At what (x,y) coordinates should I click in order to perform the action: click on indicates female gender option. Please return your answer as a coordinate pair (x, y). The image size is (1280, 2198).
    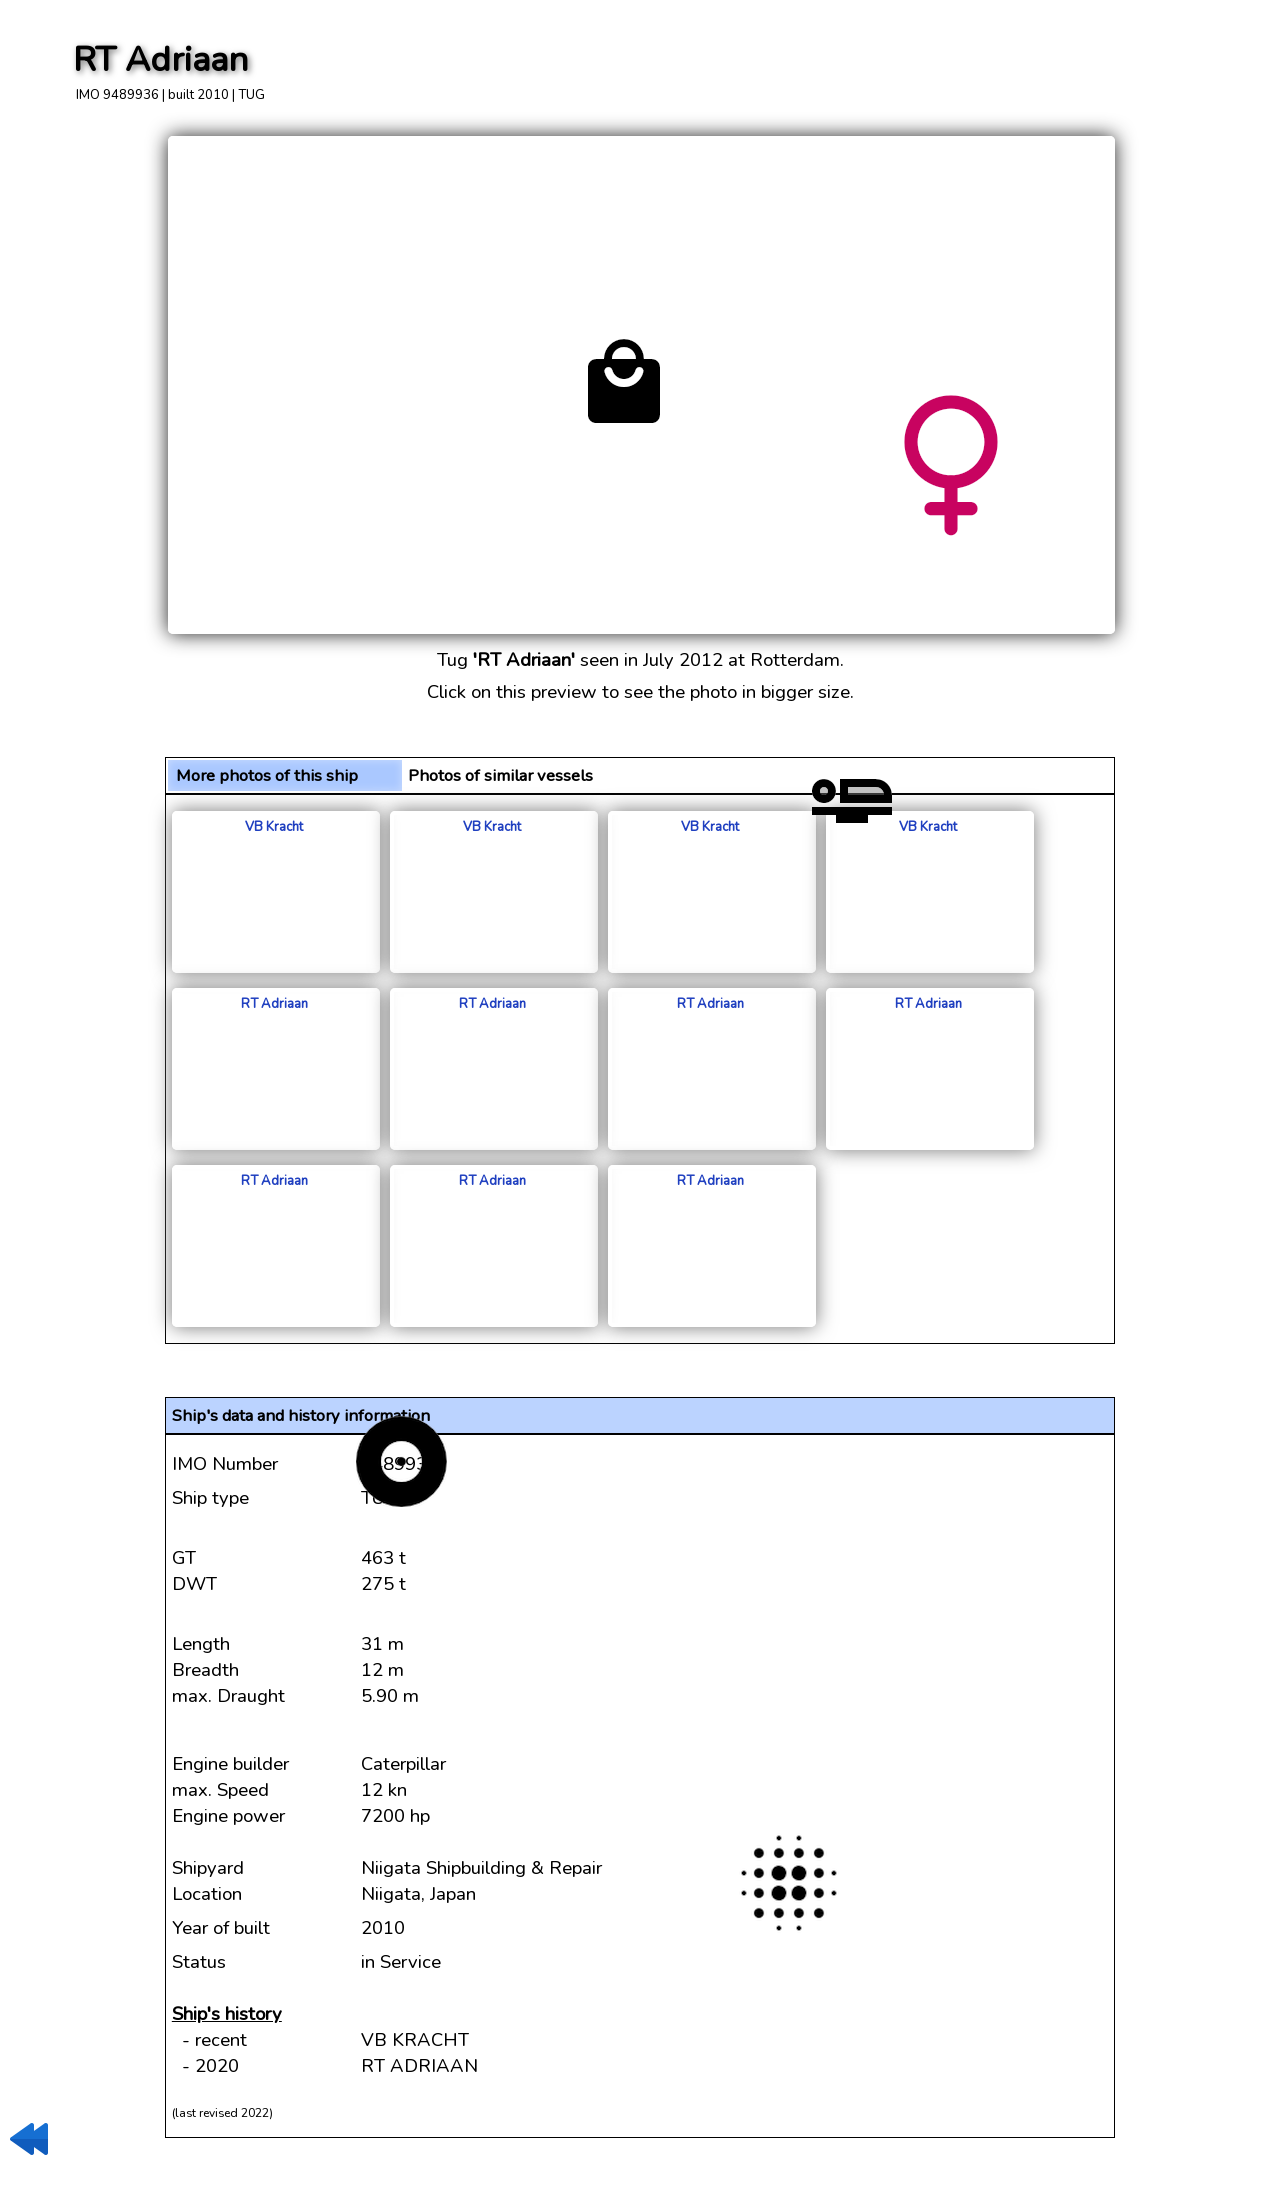
    Looking at the image, I should click on (951, 462).